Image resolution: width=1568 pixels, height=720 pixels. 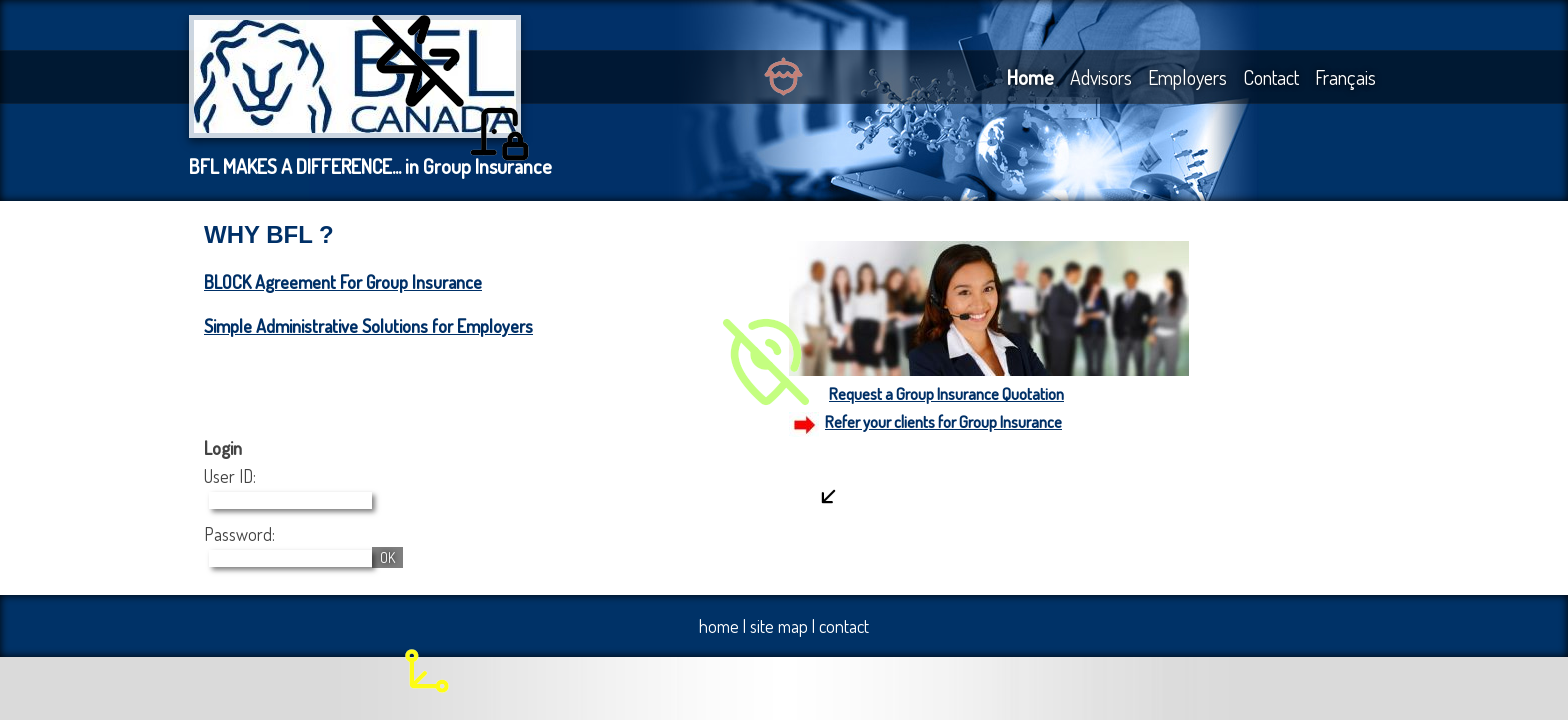 What do you see at coordinates (499, 131) in the screenshot?
I see `indicates a locked or secured room` at bounding box center [499, 131].